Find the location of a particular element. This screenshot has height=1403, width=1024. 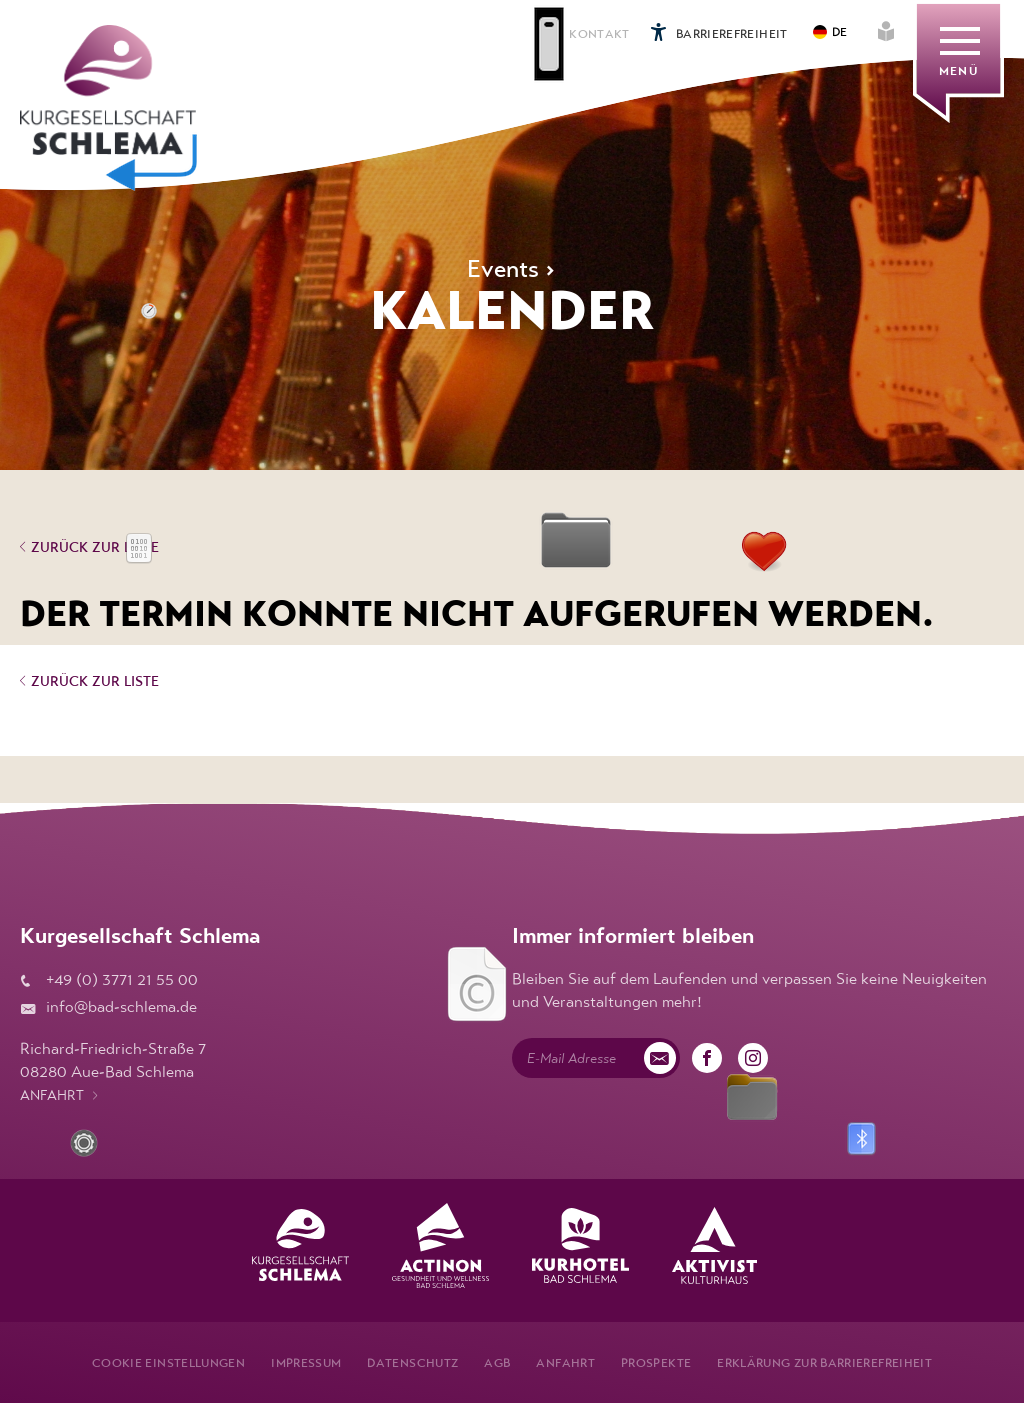

view connected iPod Shuffle in sidebar is located at coordinates (549, 44).